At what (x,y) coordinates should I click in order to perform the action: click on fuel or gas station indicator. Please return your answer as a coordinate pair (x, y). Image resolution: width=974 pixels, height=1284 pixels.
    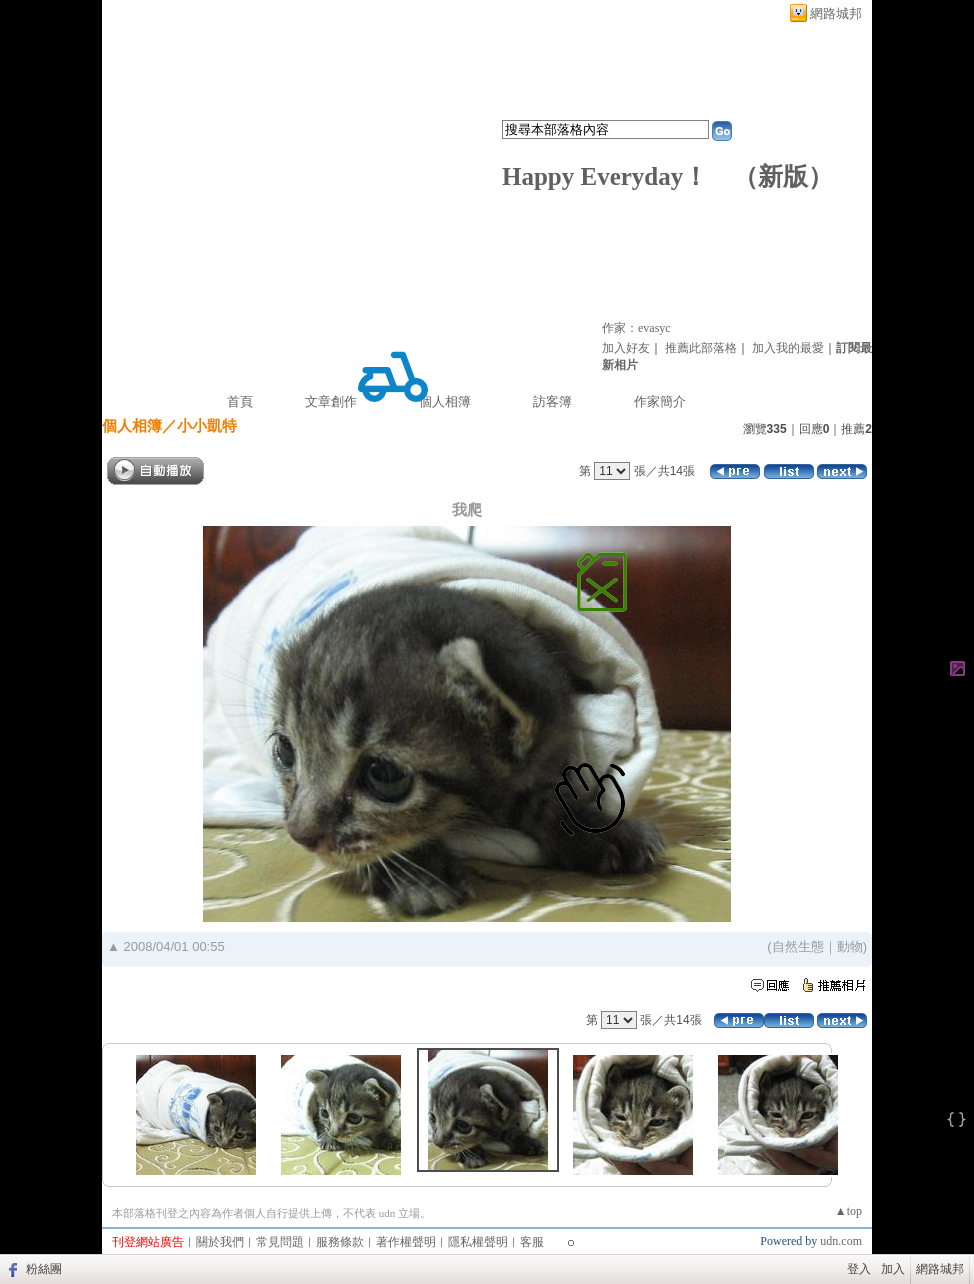
    Looking at the image, I should click on (602, 582).